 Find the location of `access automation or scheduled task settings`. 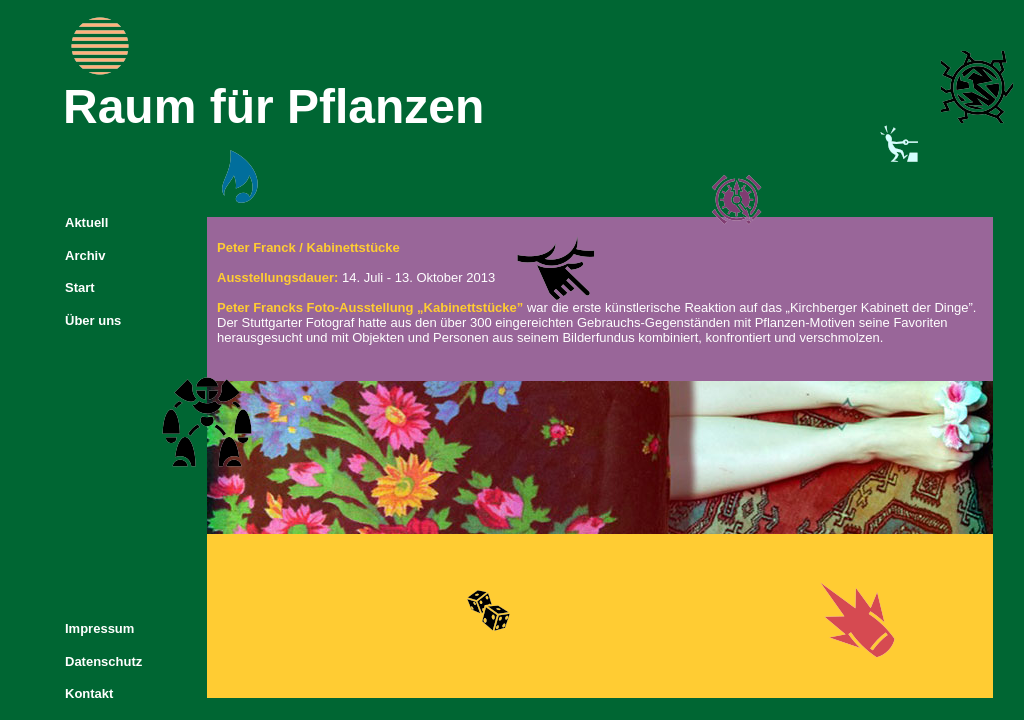

access automation or scheduled task settings is located at coordinates (736, 199).